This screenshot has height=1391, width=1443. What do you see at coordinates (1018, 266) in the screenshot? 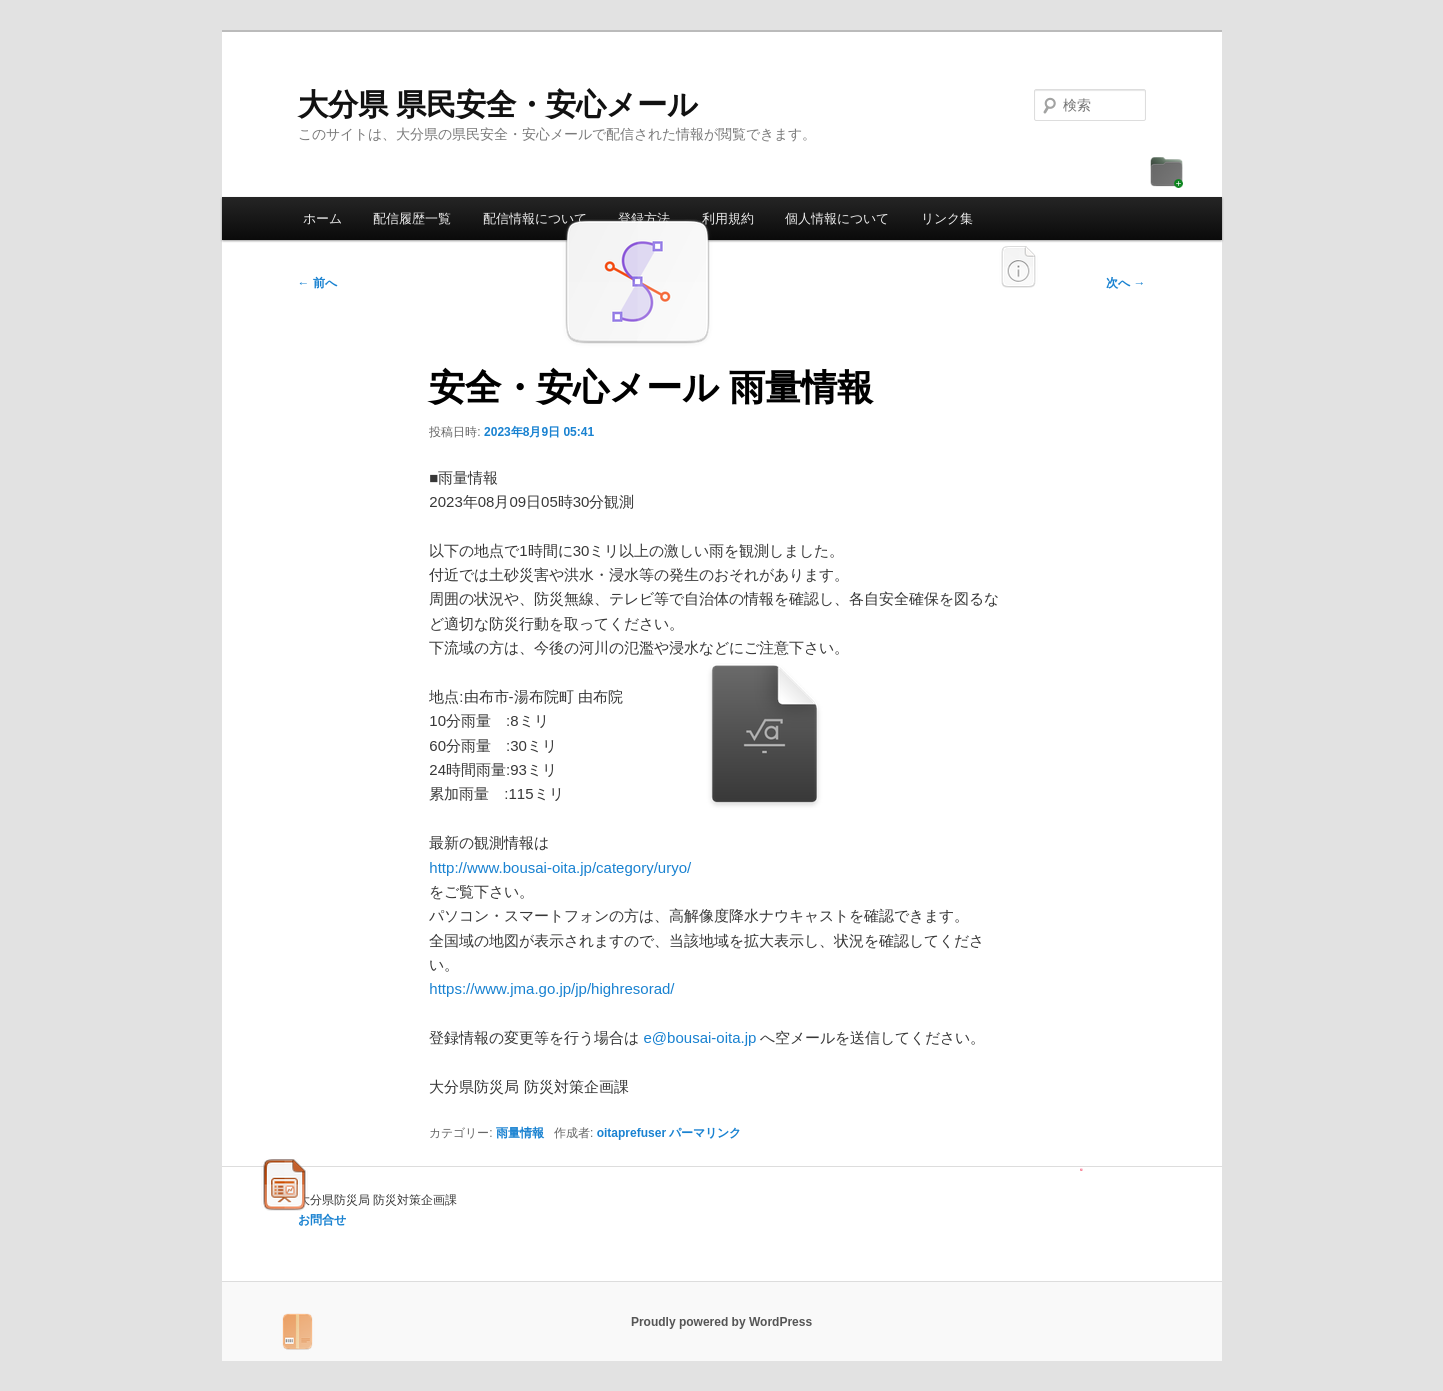
I see `open the readme documentation file` at bounding box center [1018, 266].